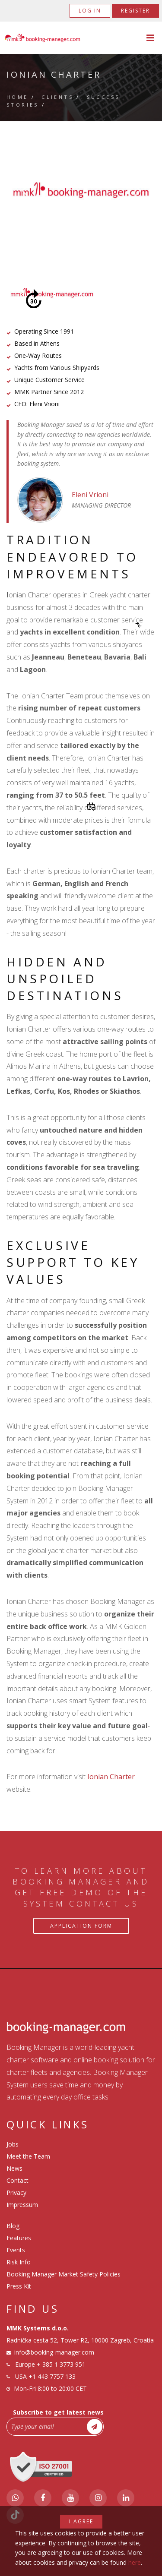  I want to click on add item to favorites or wishlist, so click(91, 806).